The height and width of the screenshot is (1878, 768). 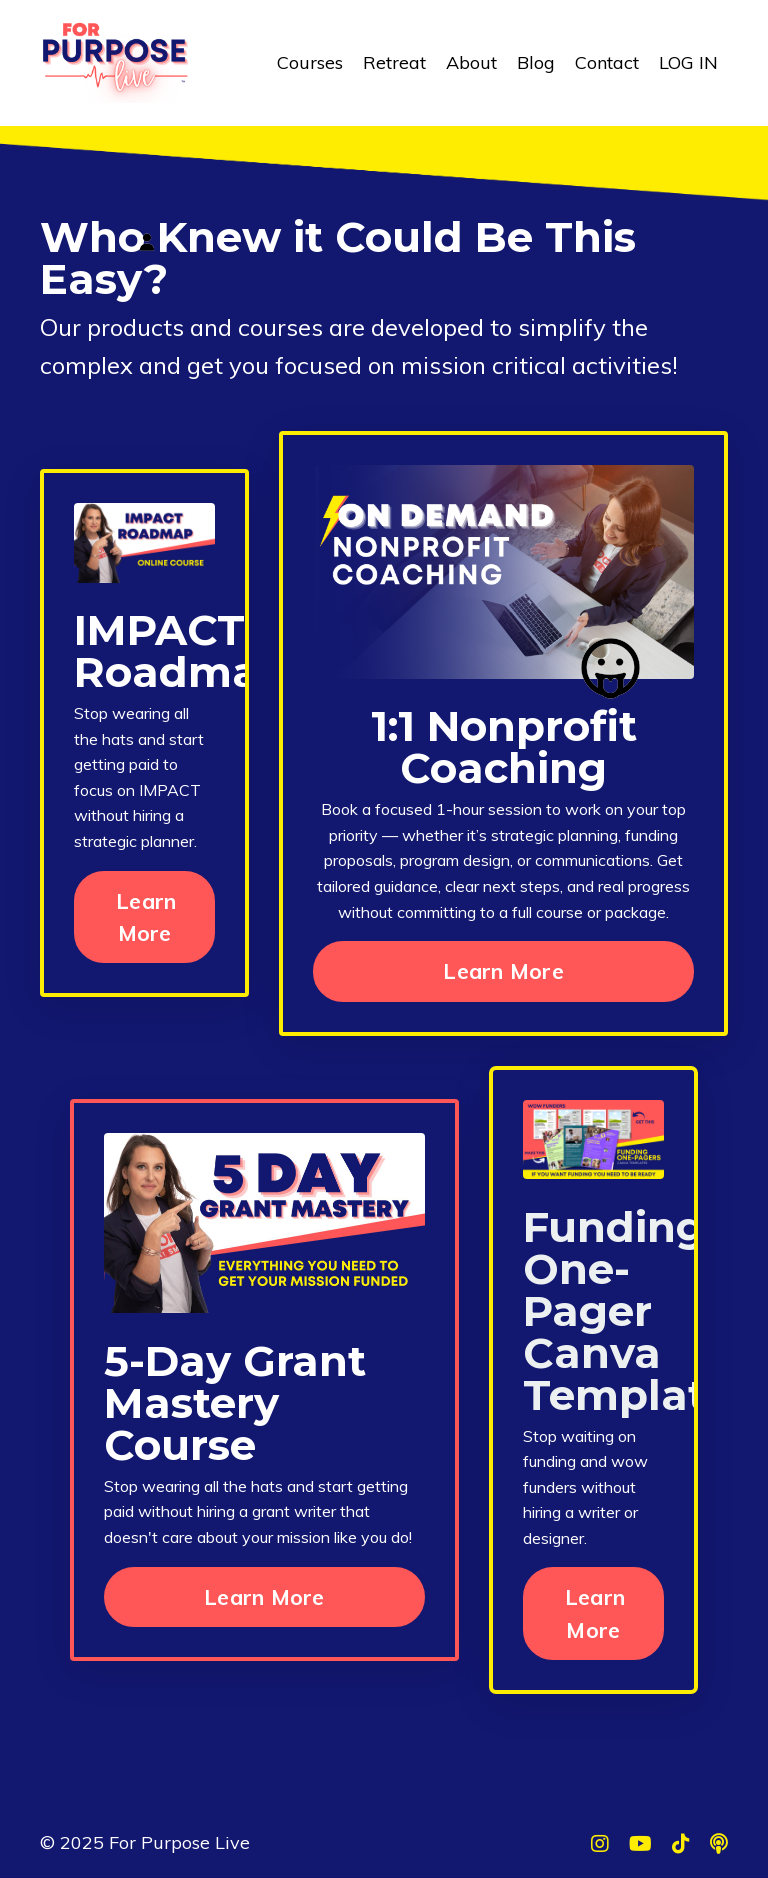 I want to click on view your profile, so click(x=147, y=242).